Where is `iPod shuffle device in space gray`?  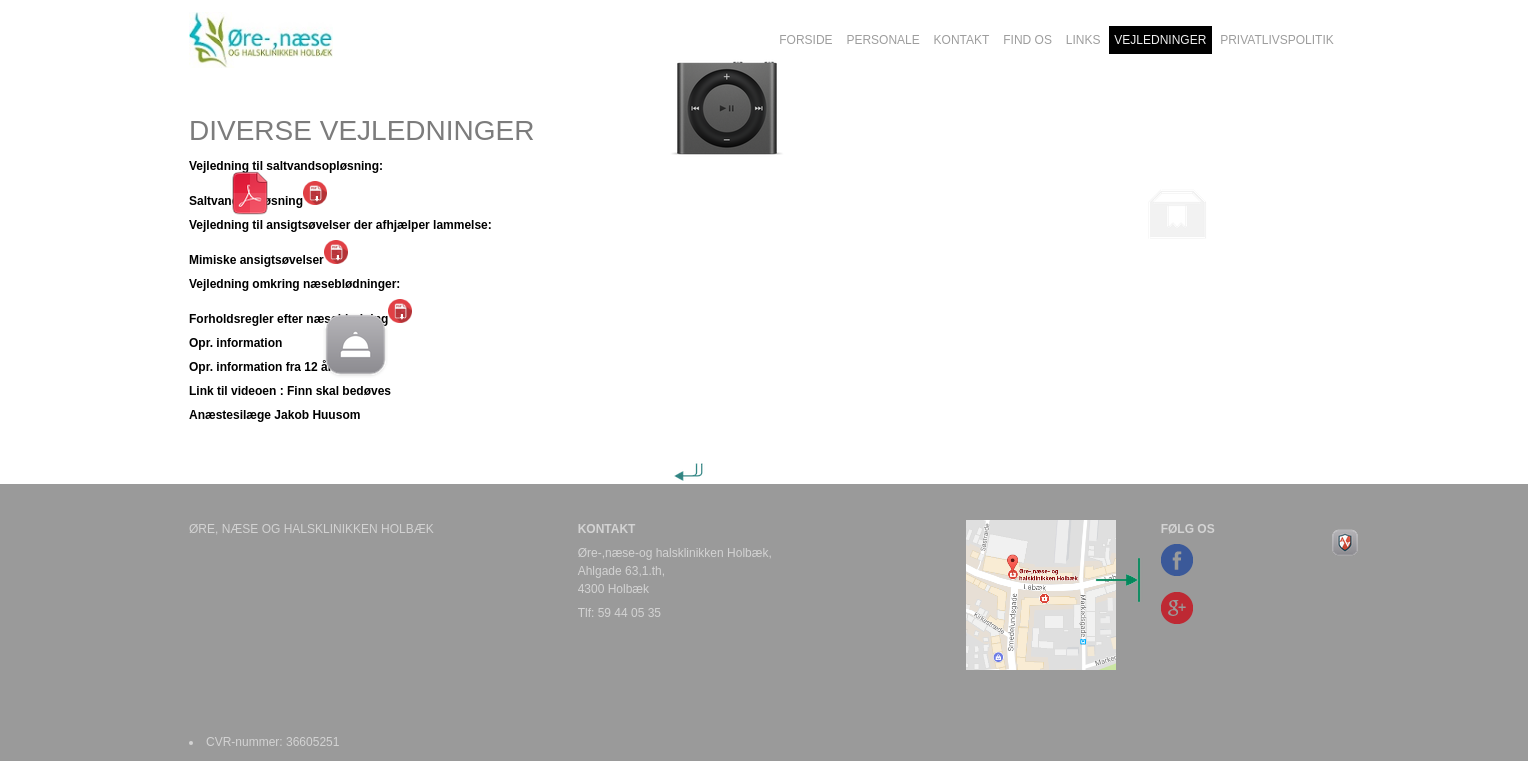 iPod shuffle device in space gray is located at coordinates (727, 108).